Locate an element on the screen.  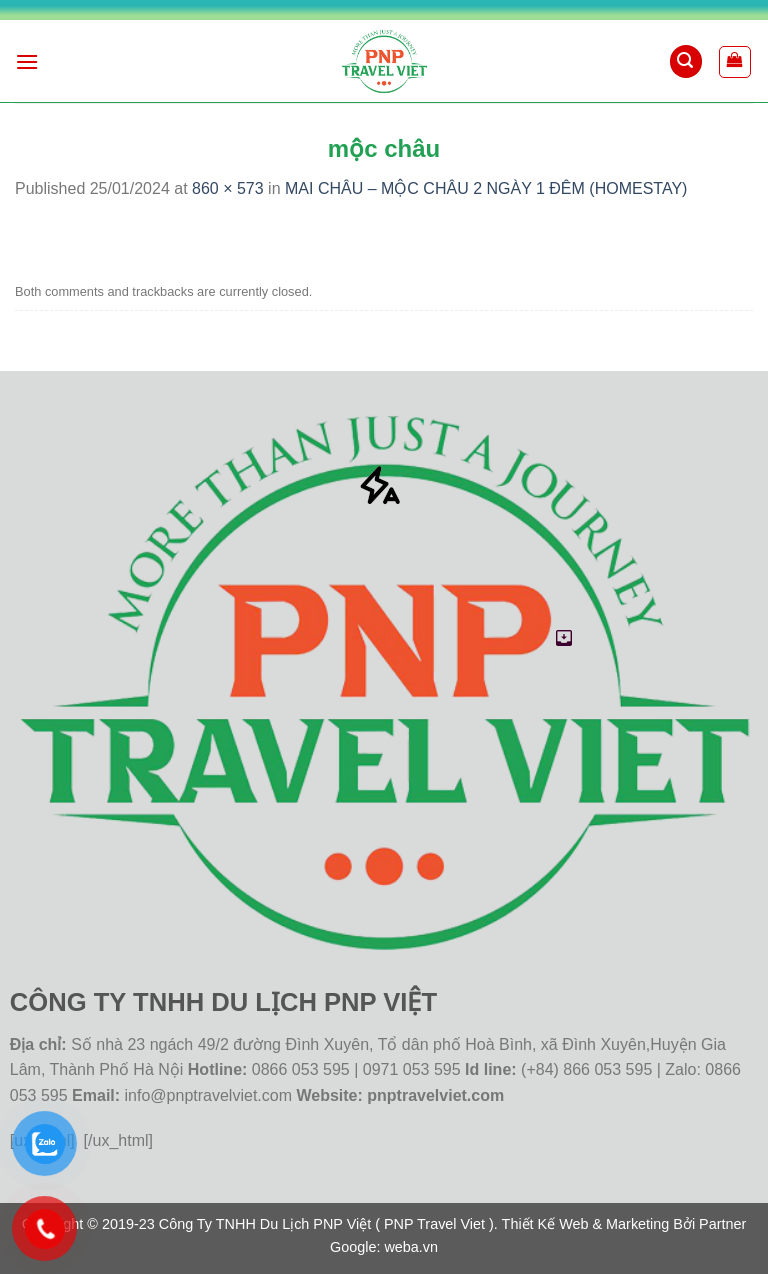
download to inbox is located at coordinates (564, 638).